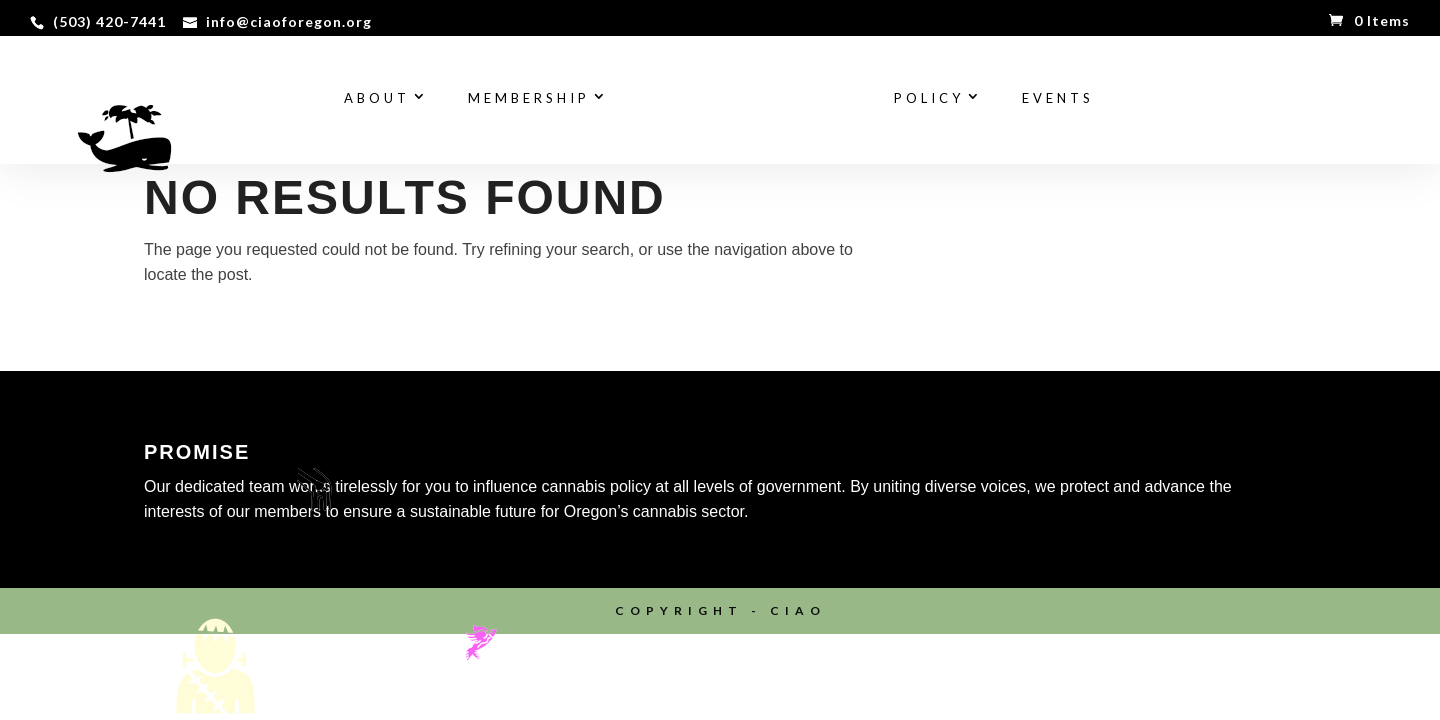 The image size is (1440, 720). Describe the element at coordinates (481, 642) in the screenshot. I see `flying trout creature in a fantasy game` at that location.